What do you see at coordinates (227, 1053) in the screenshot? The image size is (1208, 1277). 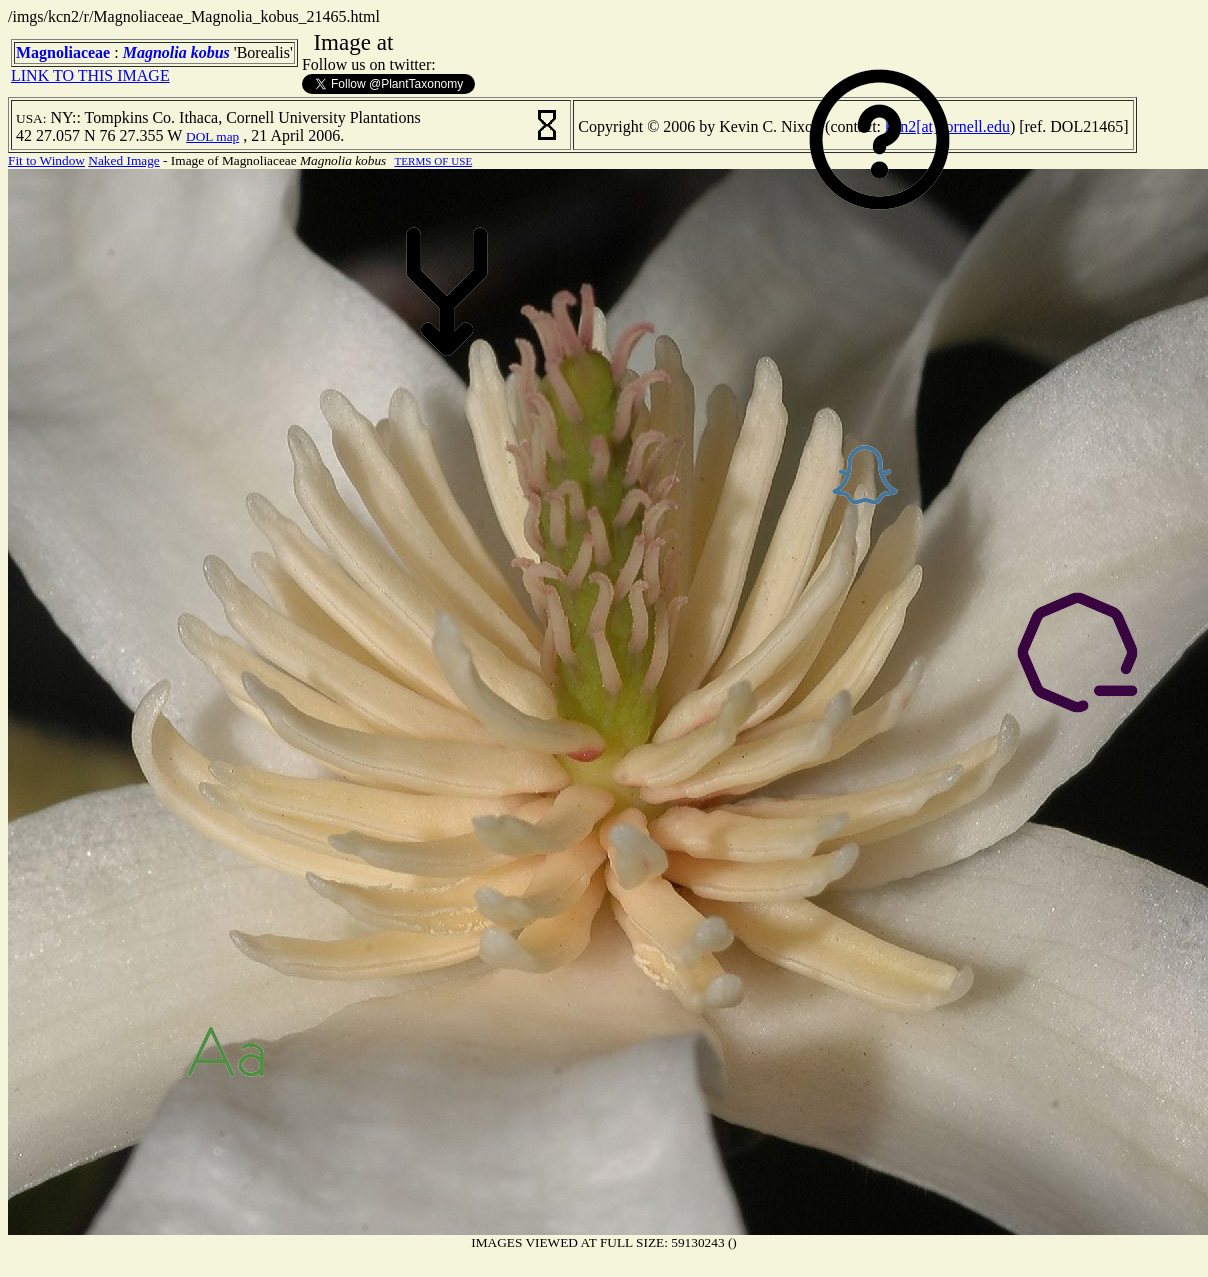 I see `adjust font or text size settings` at bounding box center [227, 1053].